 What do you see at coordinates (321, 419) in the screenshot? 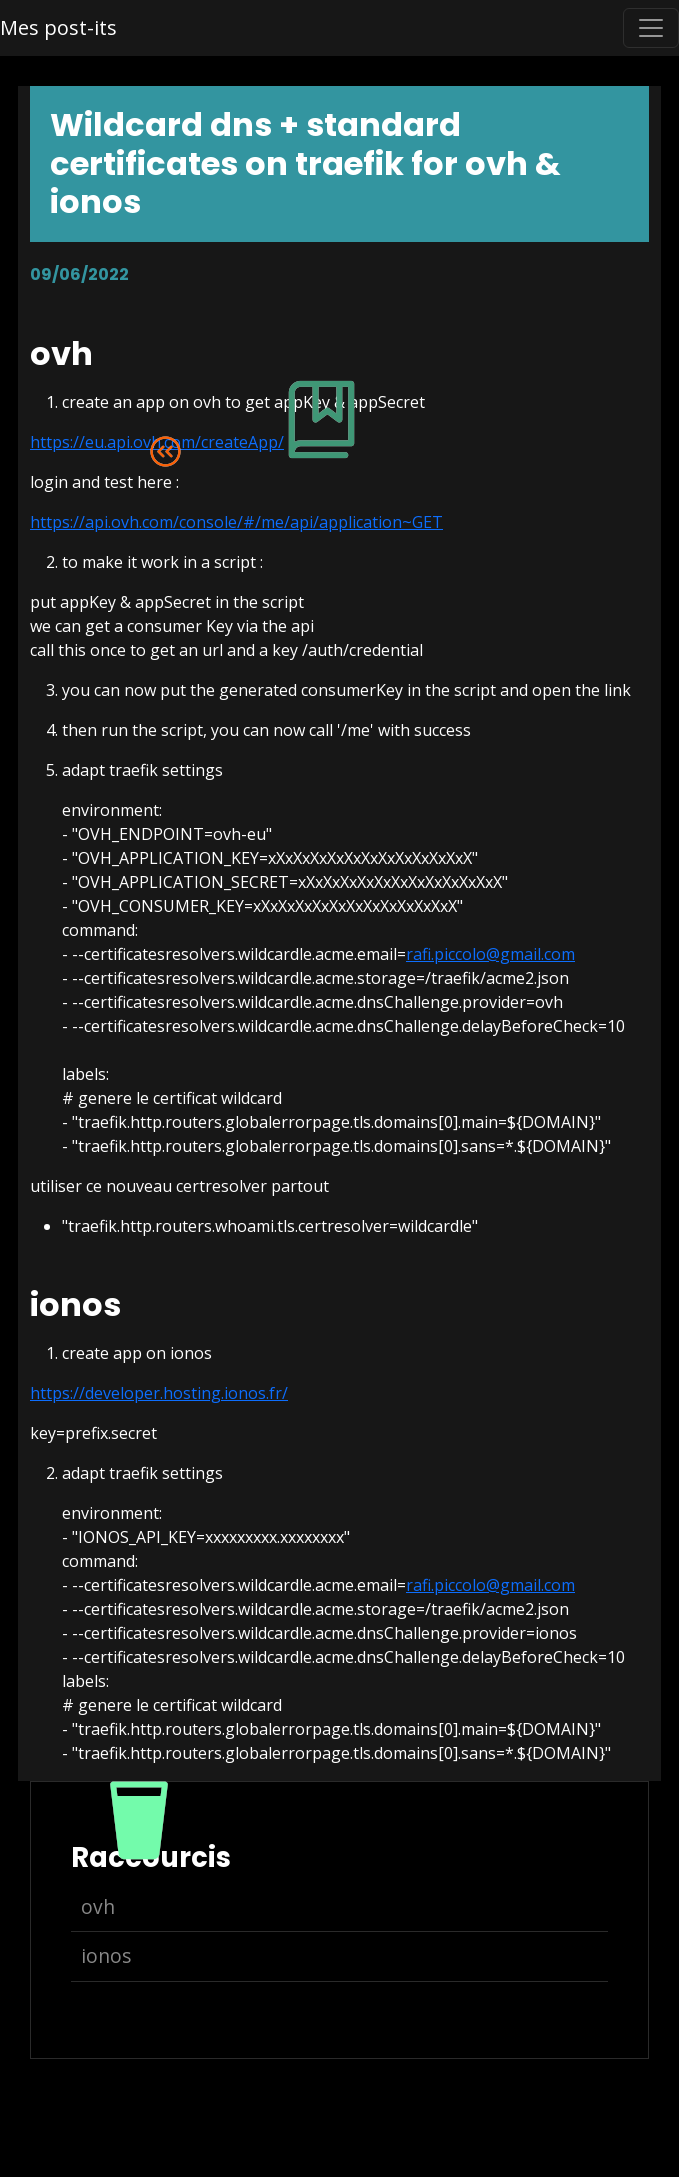
I see `access your bookmarked reading list` at bounding box center [321, 419].